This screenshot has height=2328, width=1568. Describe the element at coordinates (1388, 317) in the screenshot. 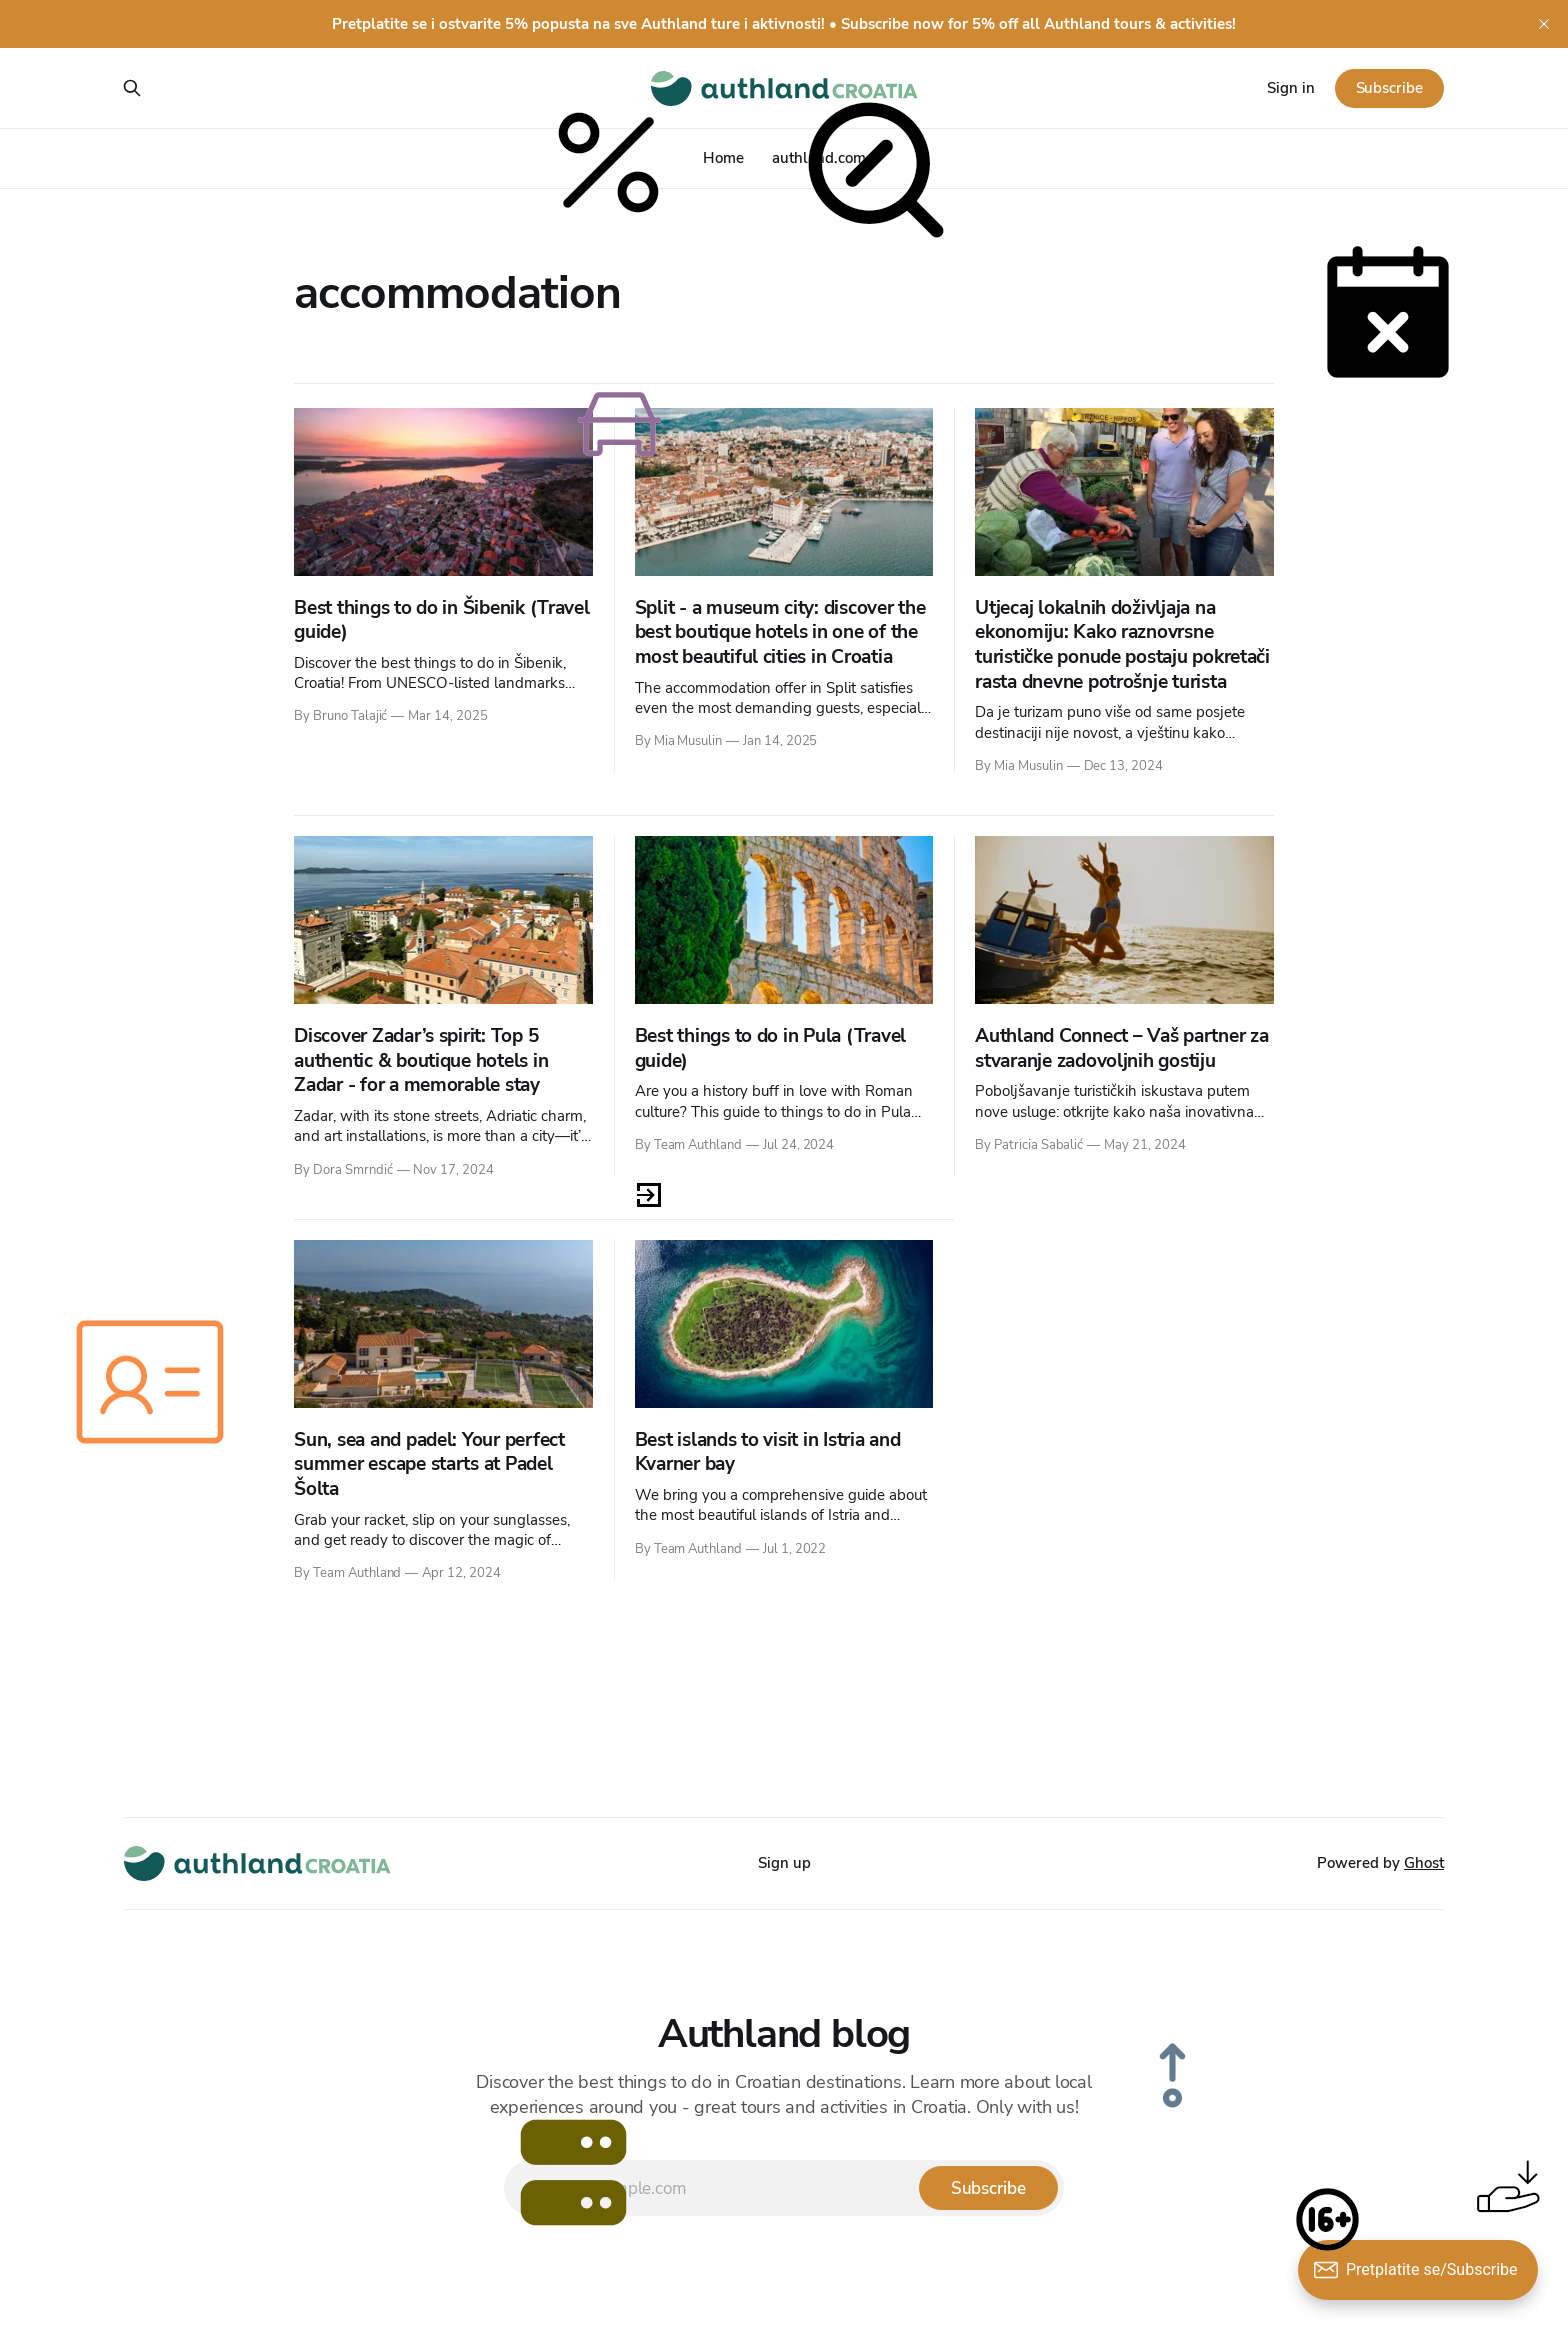

I see `cancel or delete a scheduled event` at that location.